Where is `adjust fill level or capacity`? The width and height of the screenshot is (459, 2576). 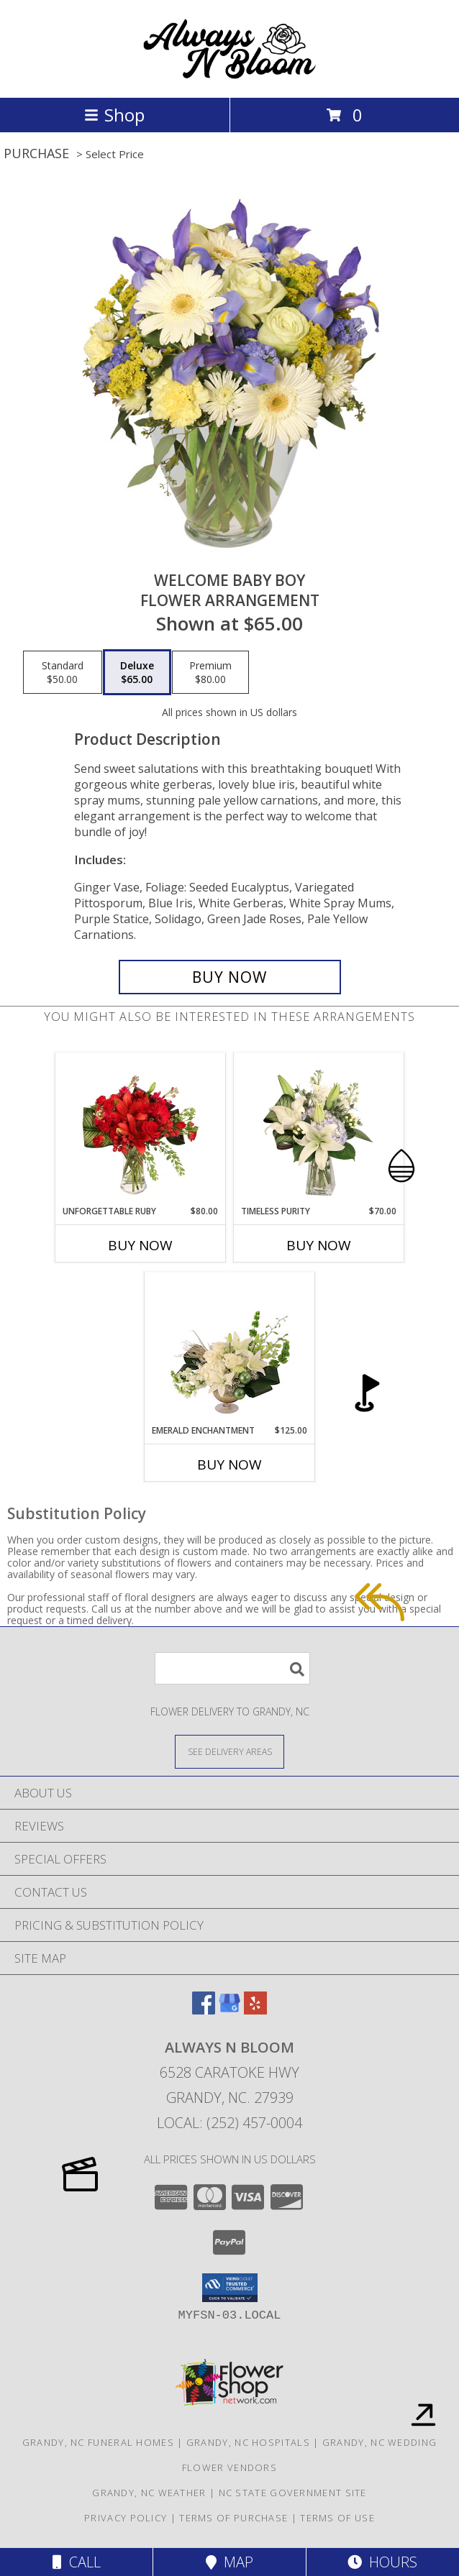
adjust fill level or capacity is located at coordinates (401, 1167).